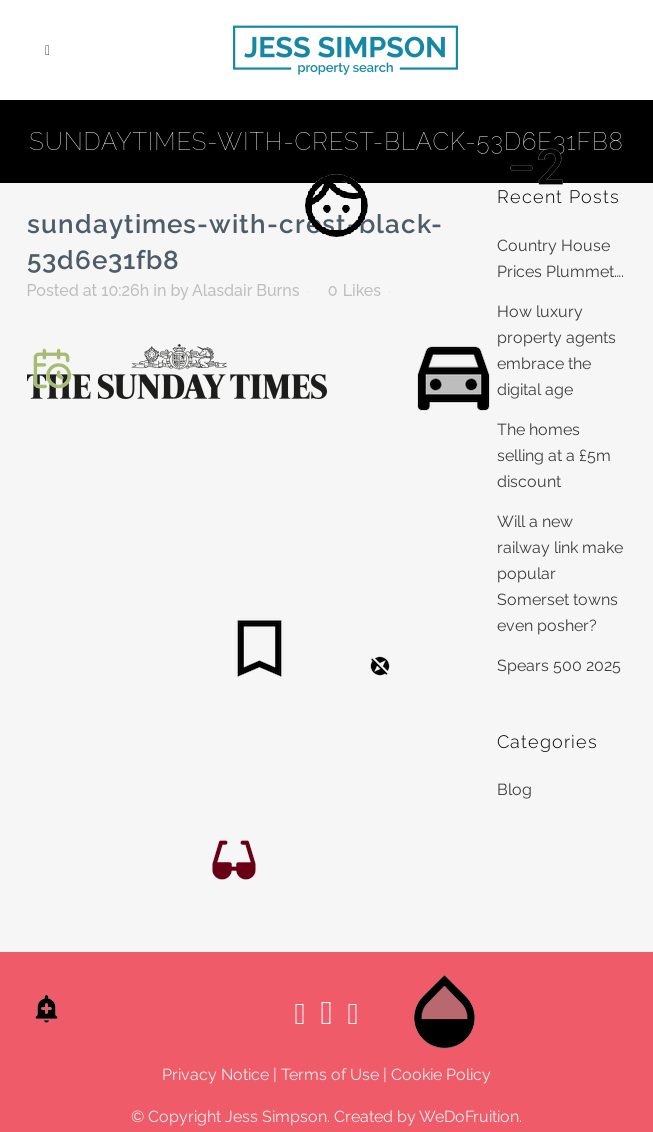 The width and height of the screenshot is (653, 1132). Describe the element at coordinates (259, 648) in the screenshot. I see `save this item for later` at that location.